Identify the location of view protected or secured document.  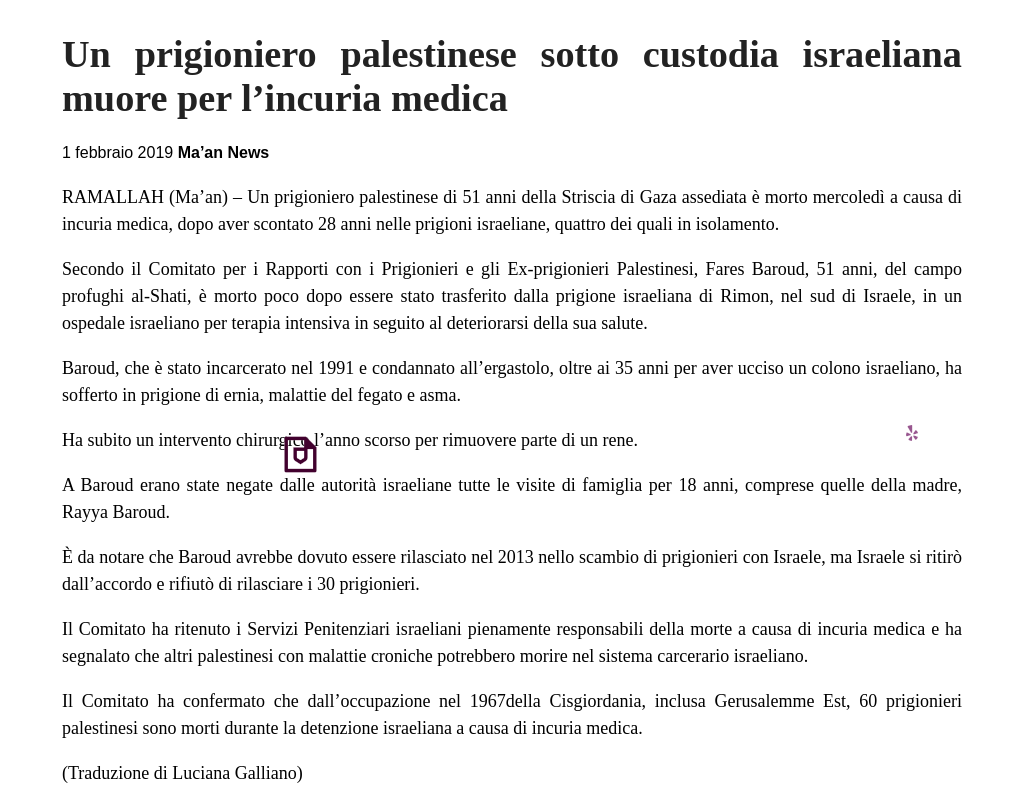
(300, 454).